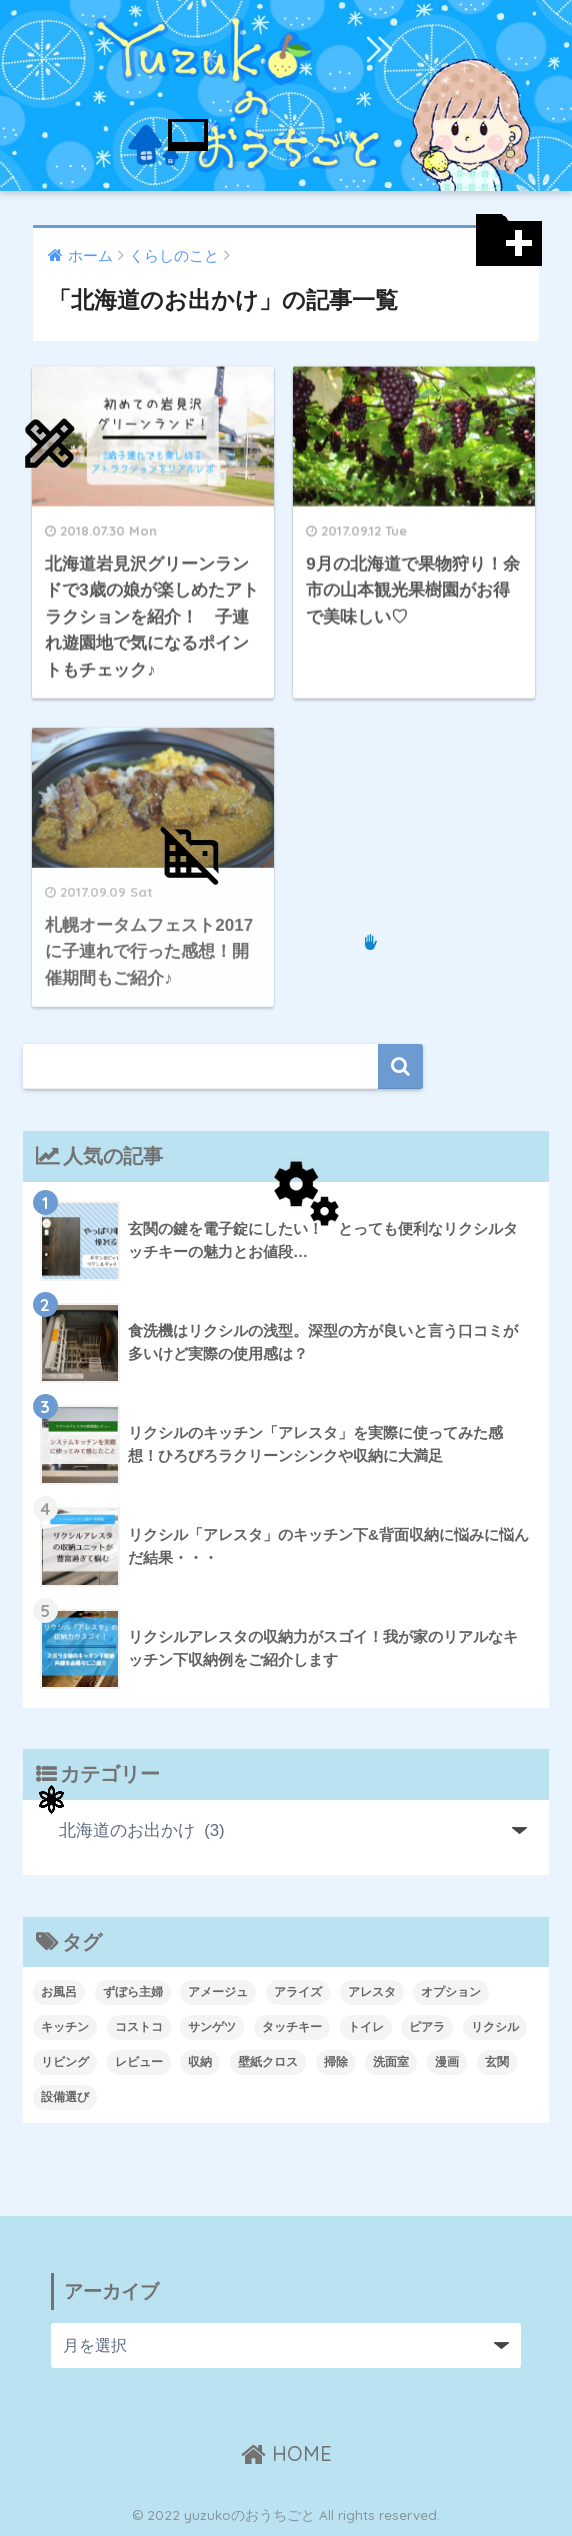  What do you see at coordinates (371, 942) in the screenshot?
I see `stop or halt an action` at bounding box center [371, 942].